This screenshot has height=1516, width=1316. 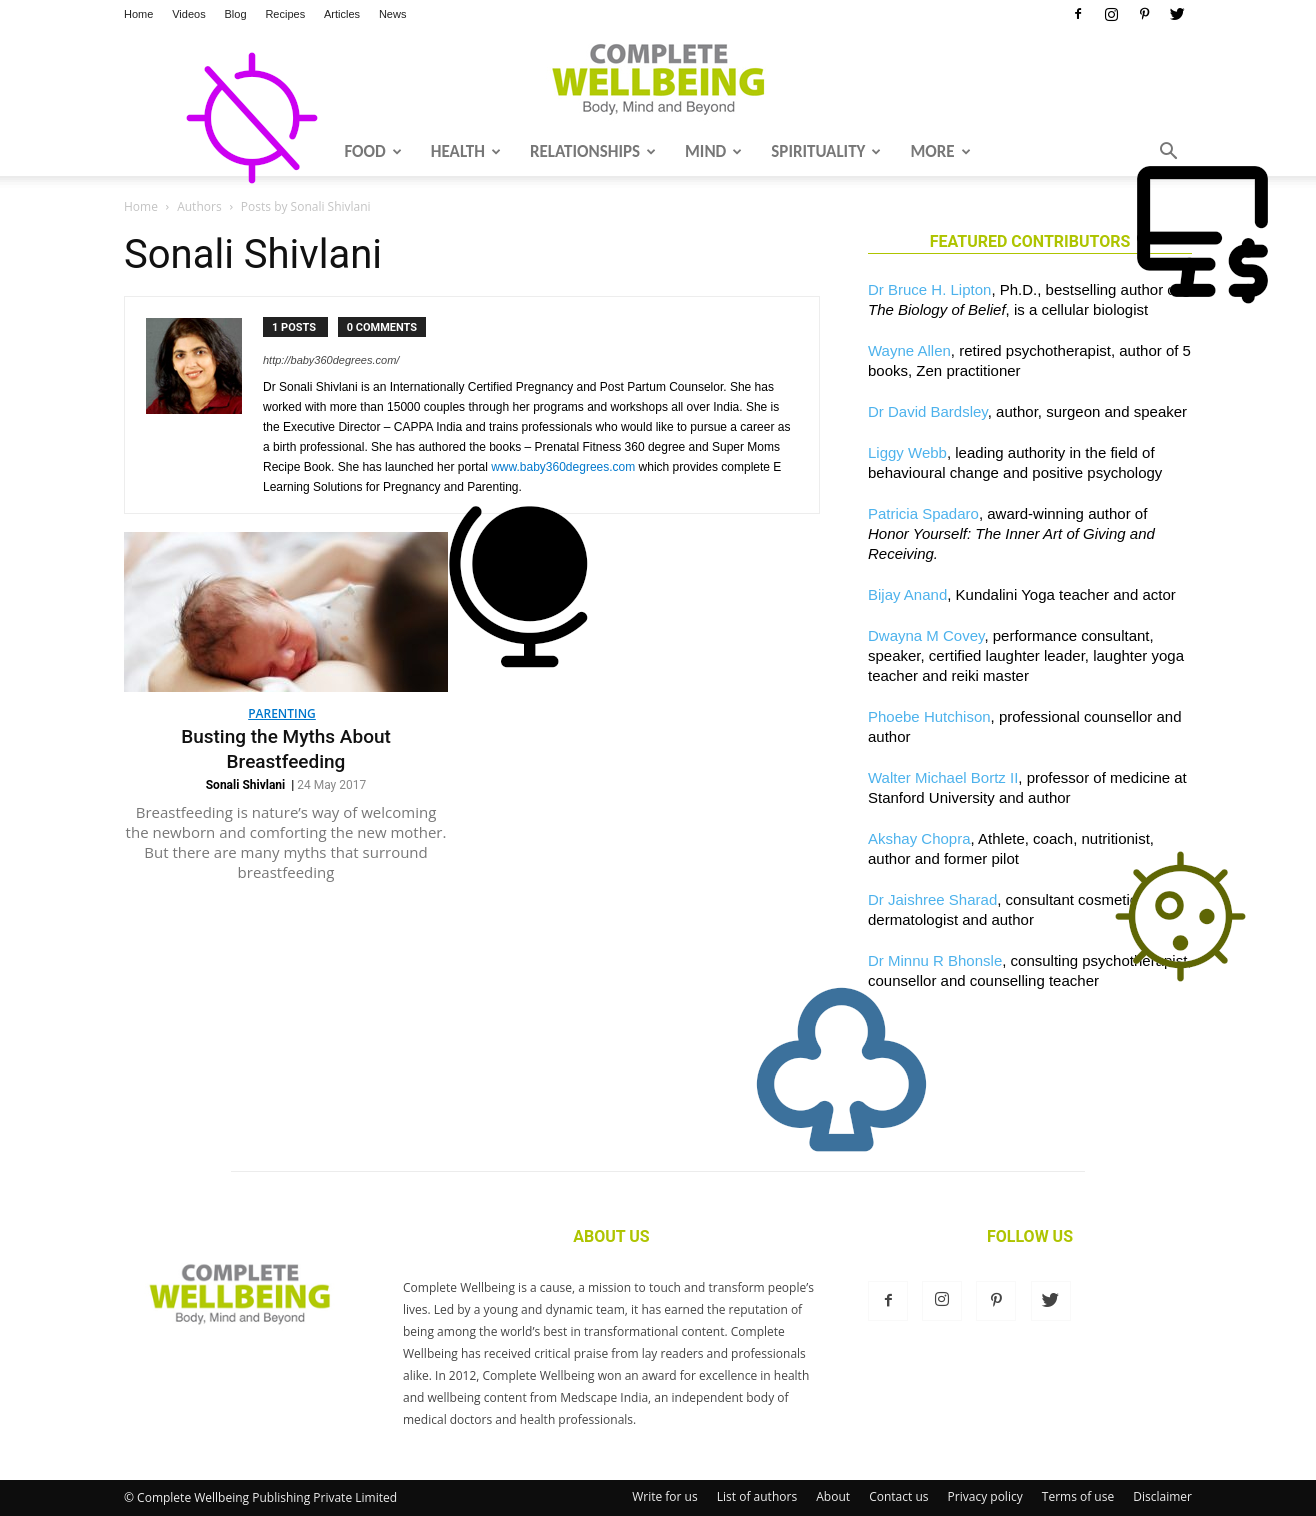 What do you see at coordinates (841, 1072) in the screenshot?
I see `select clubs suit in a card game` at bounding box center [841, 1072].